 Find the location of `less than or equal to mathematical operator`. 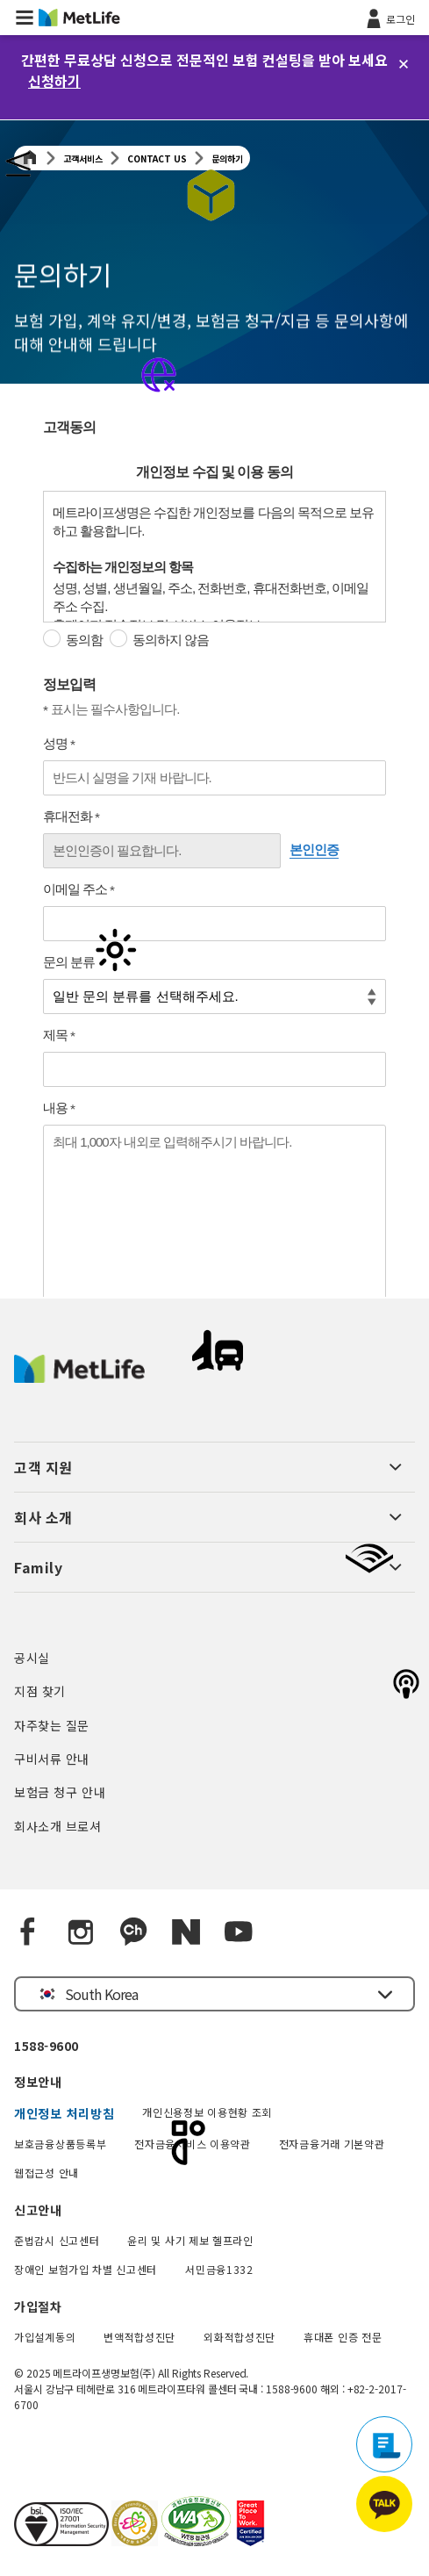

less than or equal to mathematical operator is located at coordinates (18, 164).